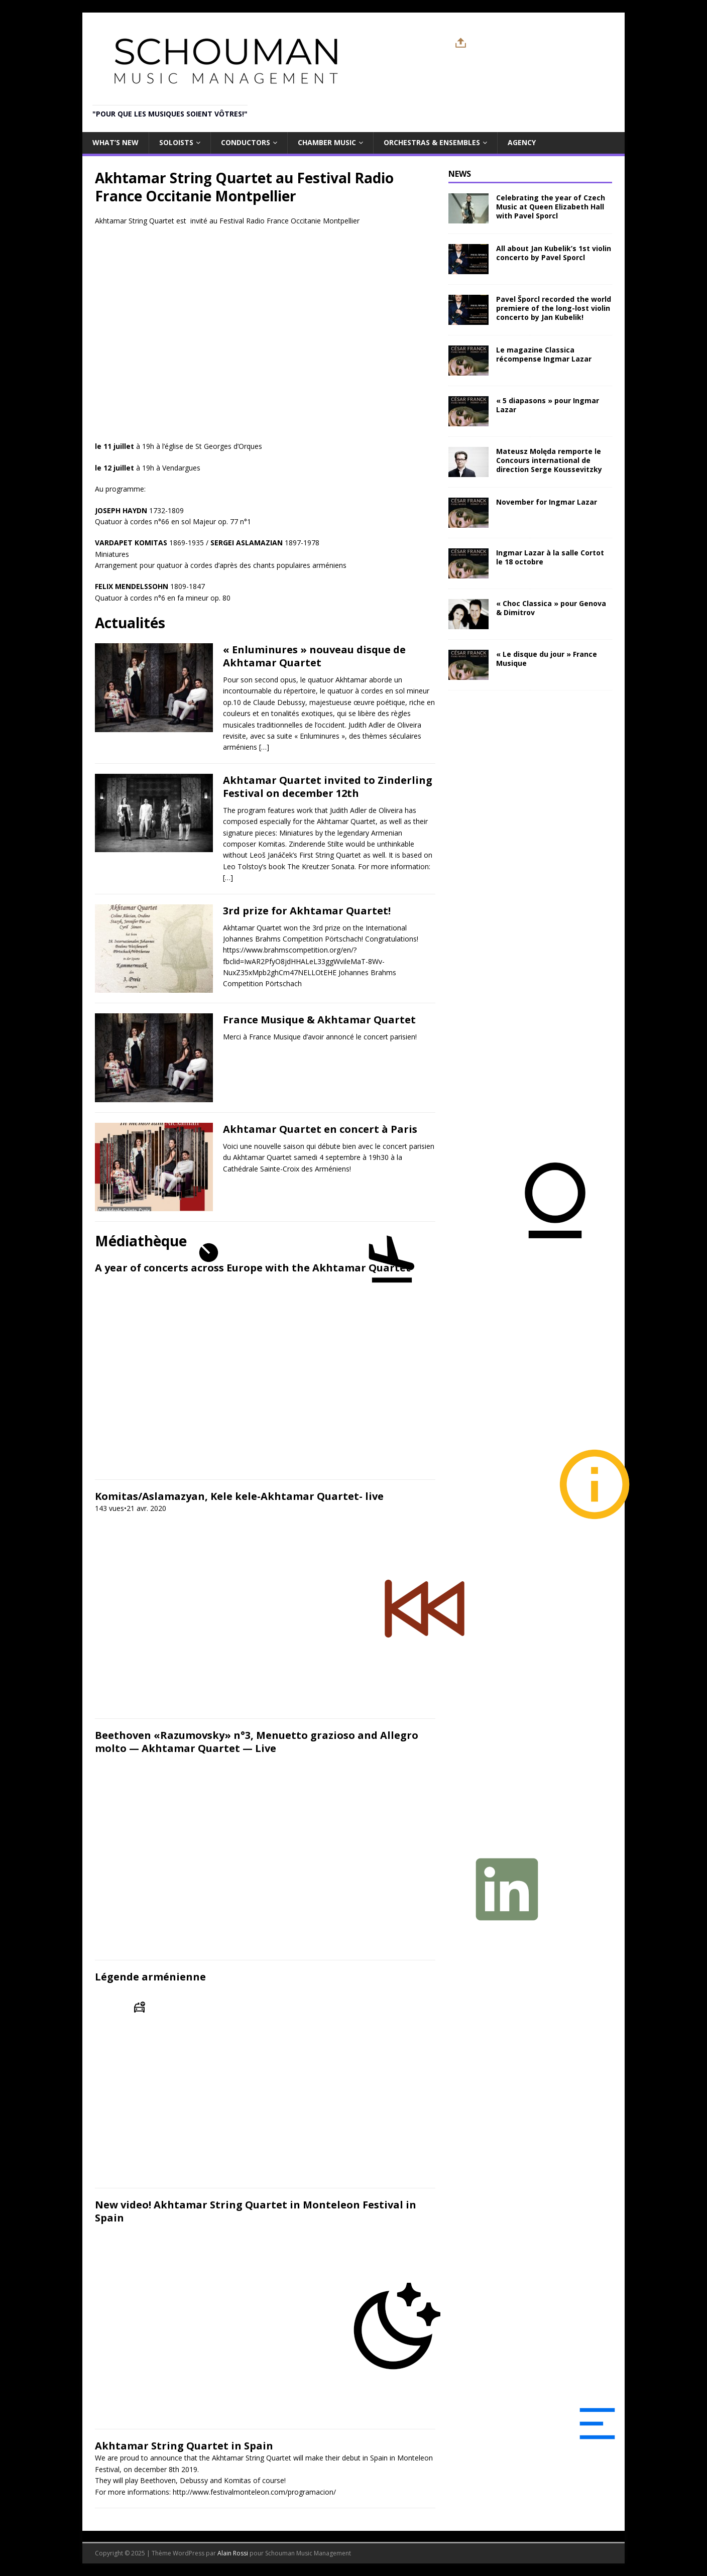 This screenshot has width=707, height=2576. Describe the element at coordinates (595, 1484) in the screenshot. I see `view more information or details` at that location.